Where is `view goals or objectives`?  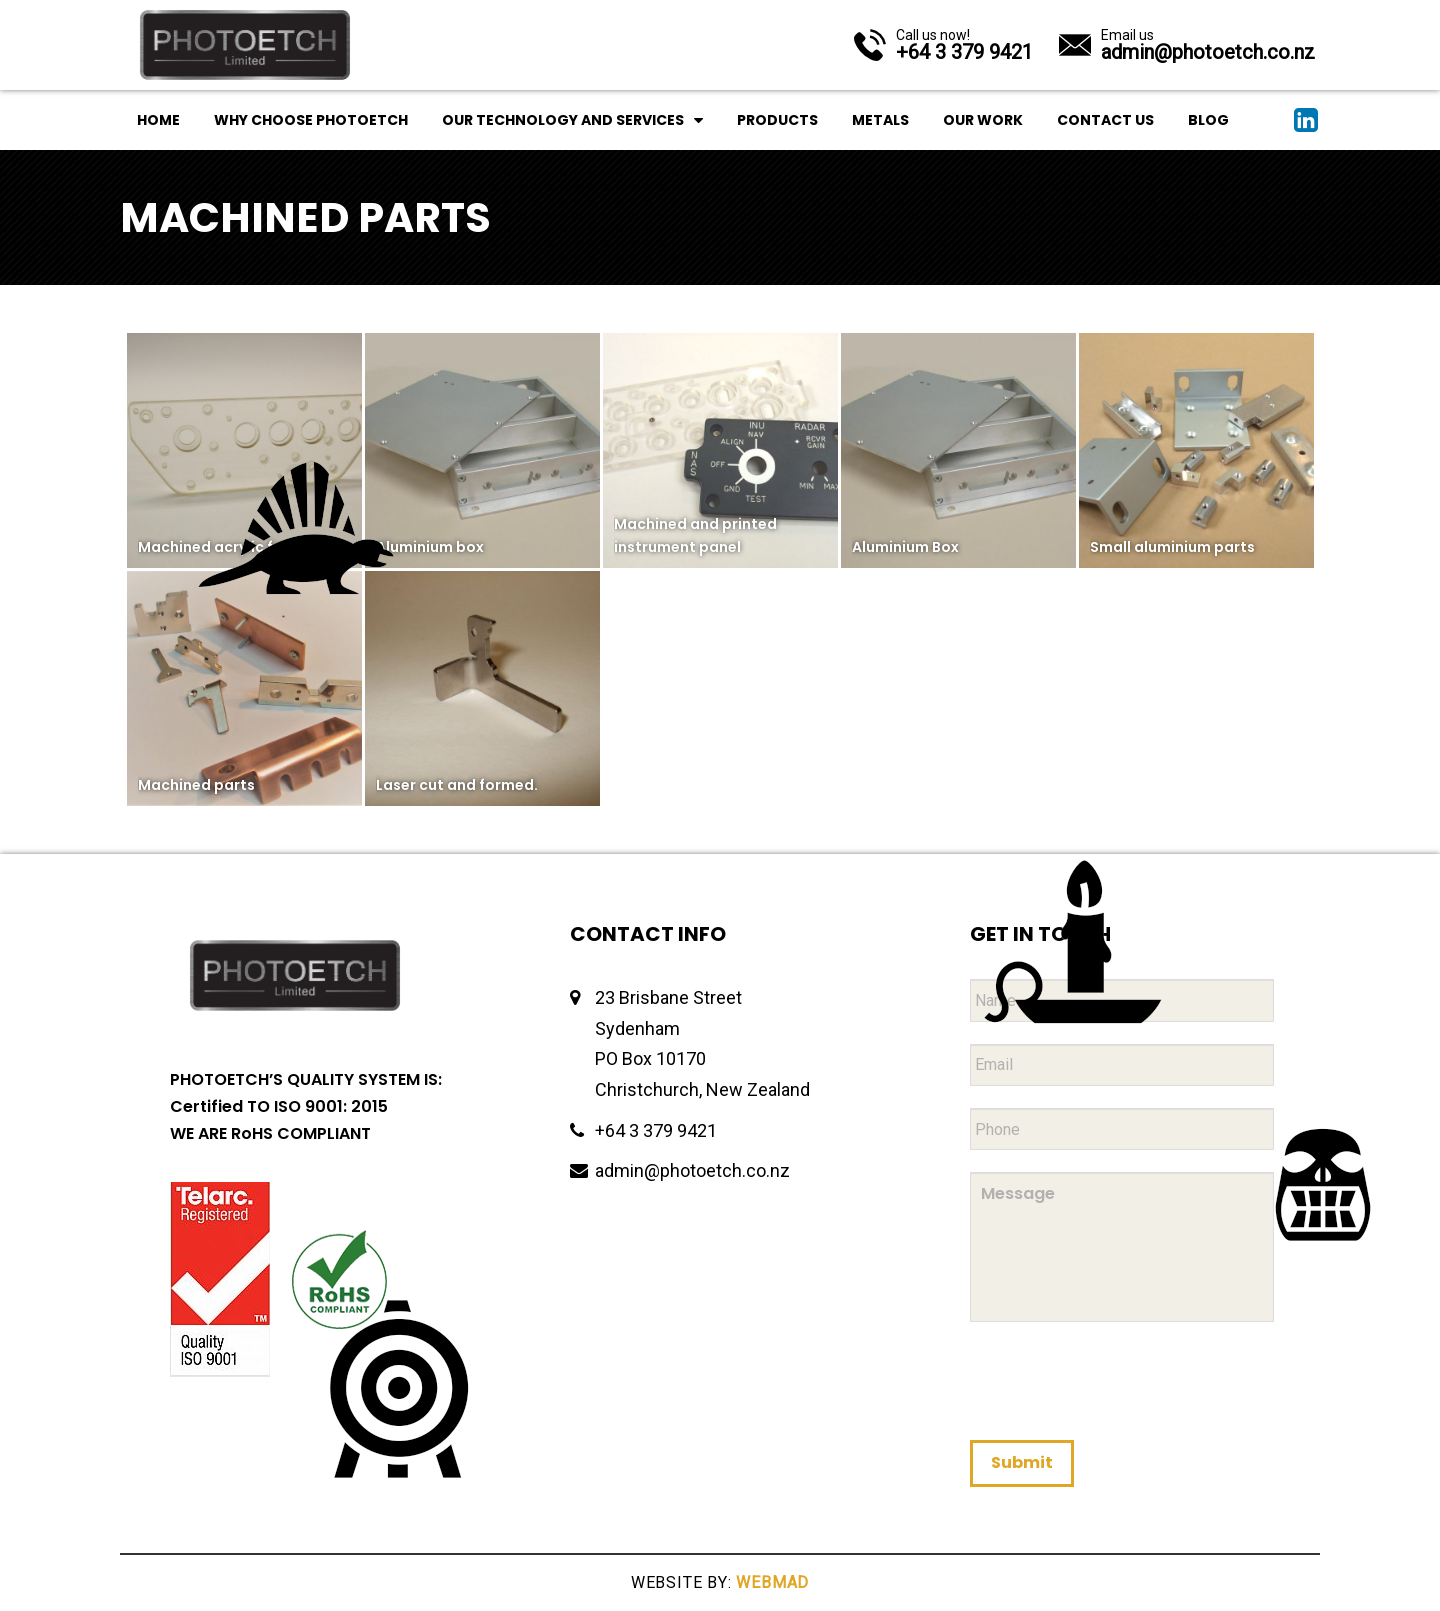
view goals or objectives is located at coordinates (399, 1389).